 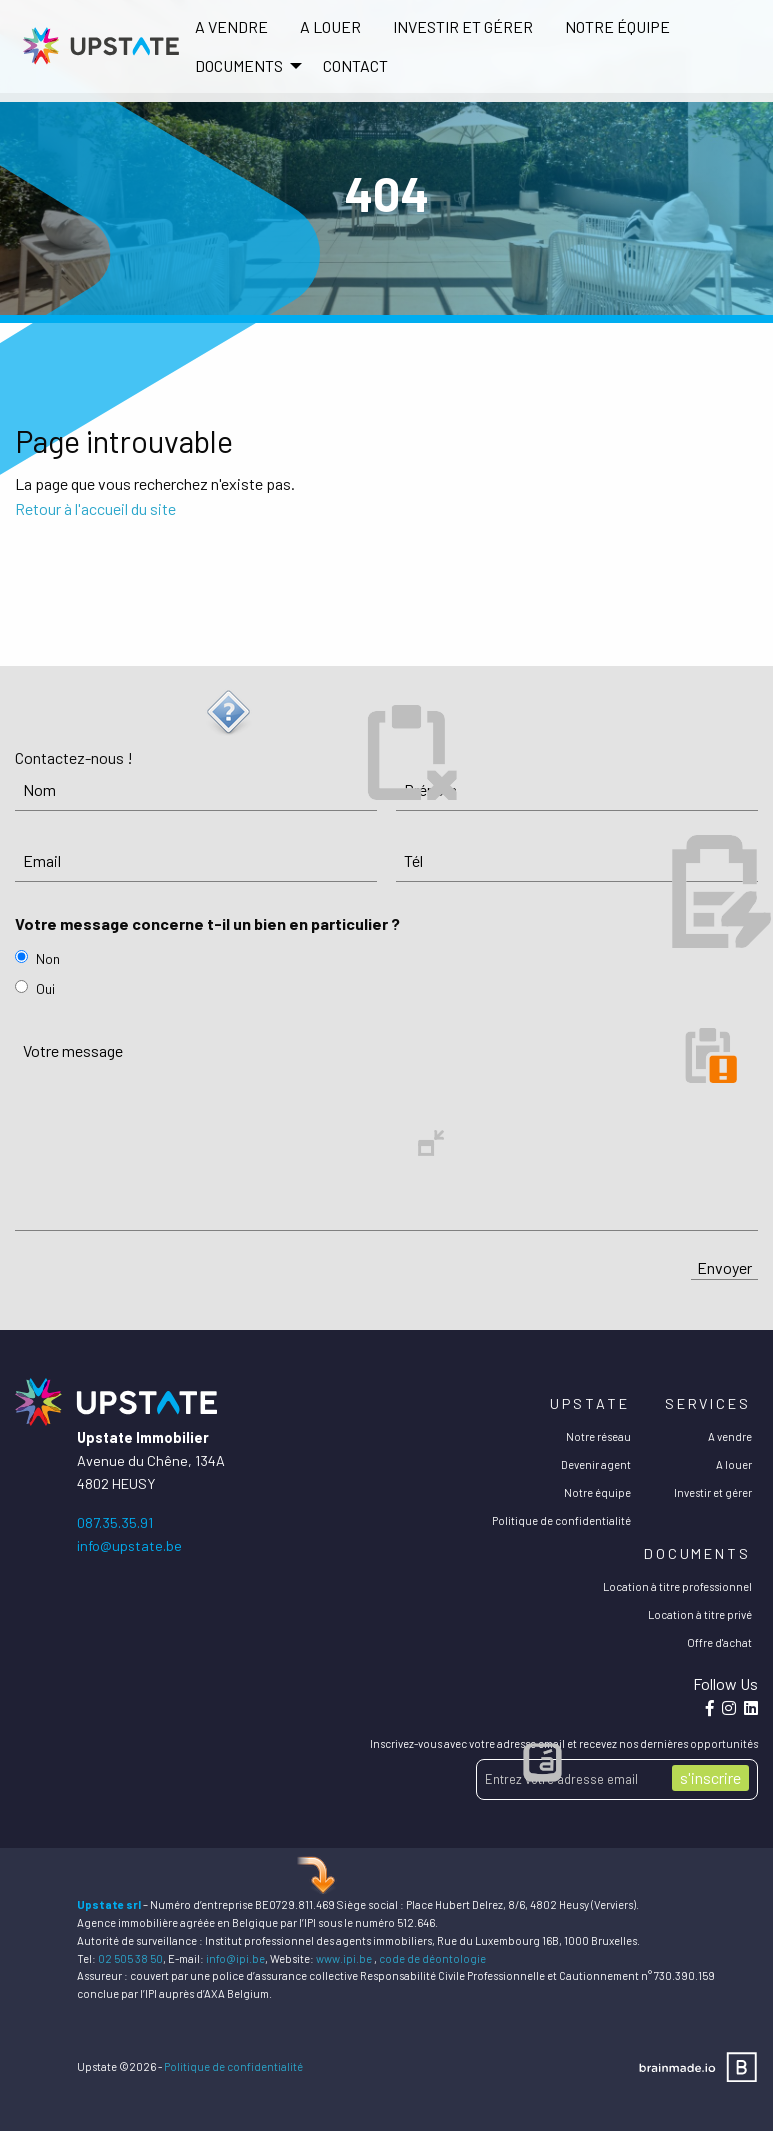 What do you see at coordinates (431, 1143) in the screenshot?
I see `restore window to previous size` at bounding box center [431, 1143].